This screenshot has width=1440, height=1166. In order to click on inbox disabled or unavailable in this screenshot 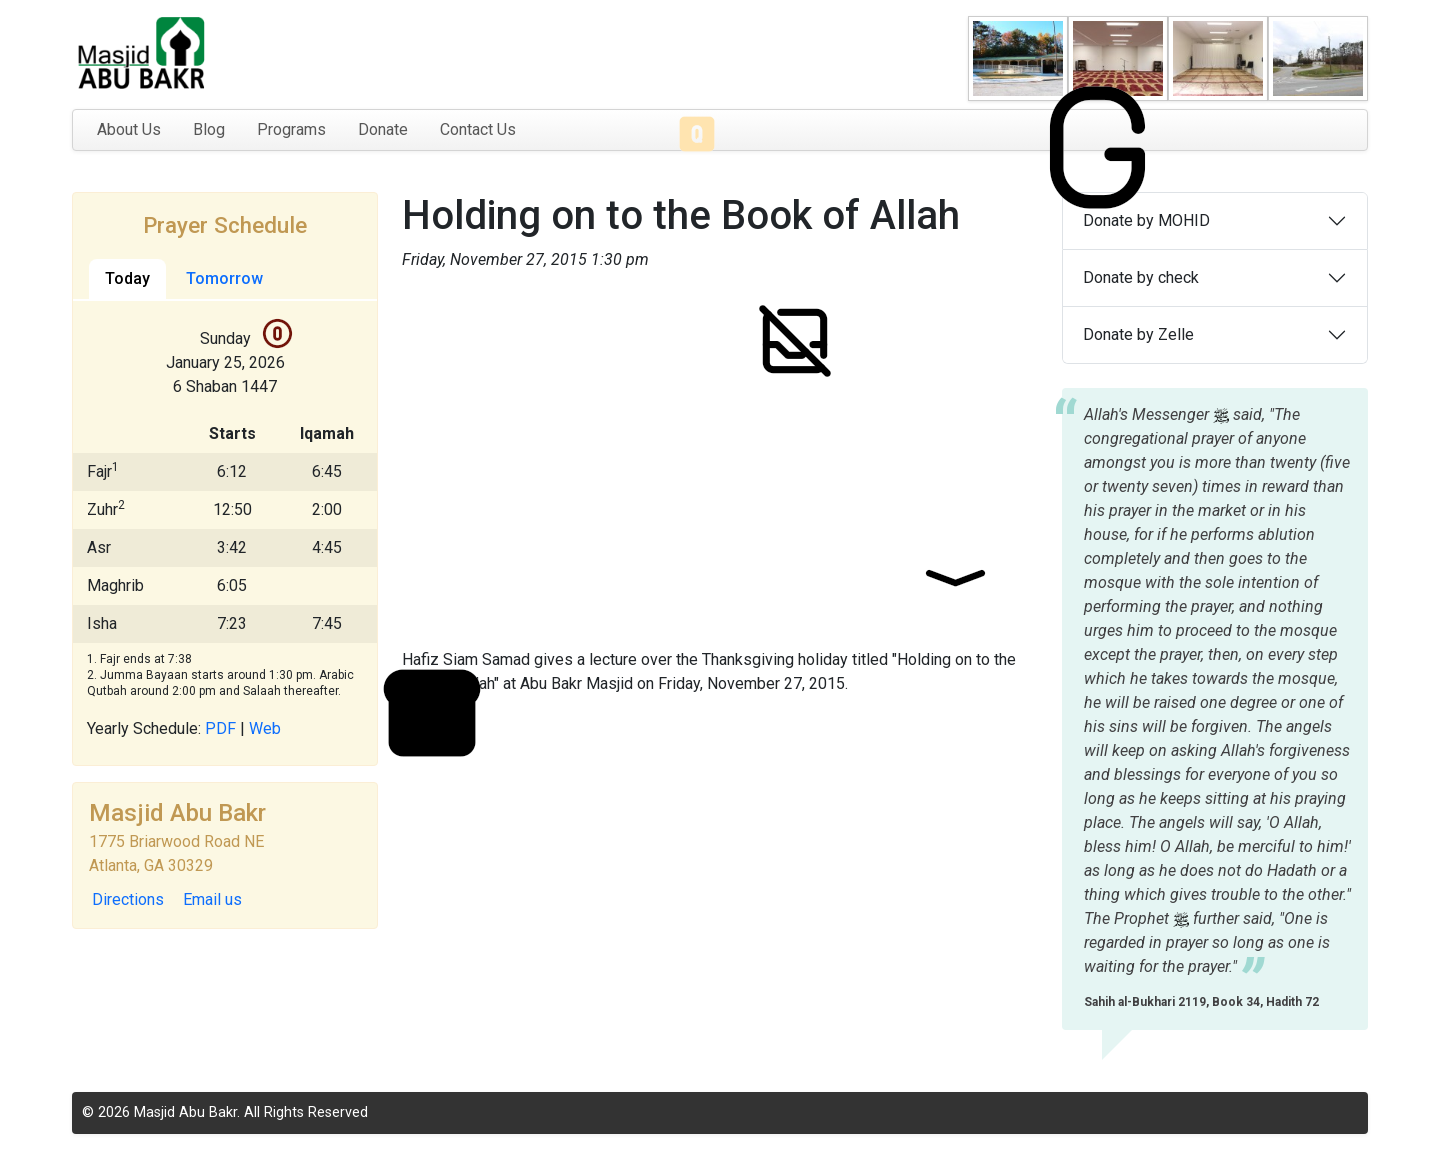, I will do `click(795, 341)`.